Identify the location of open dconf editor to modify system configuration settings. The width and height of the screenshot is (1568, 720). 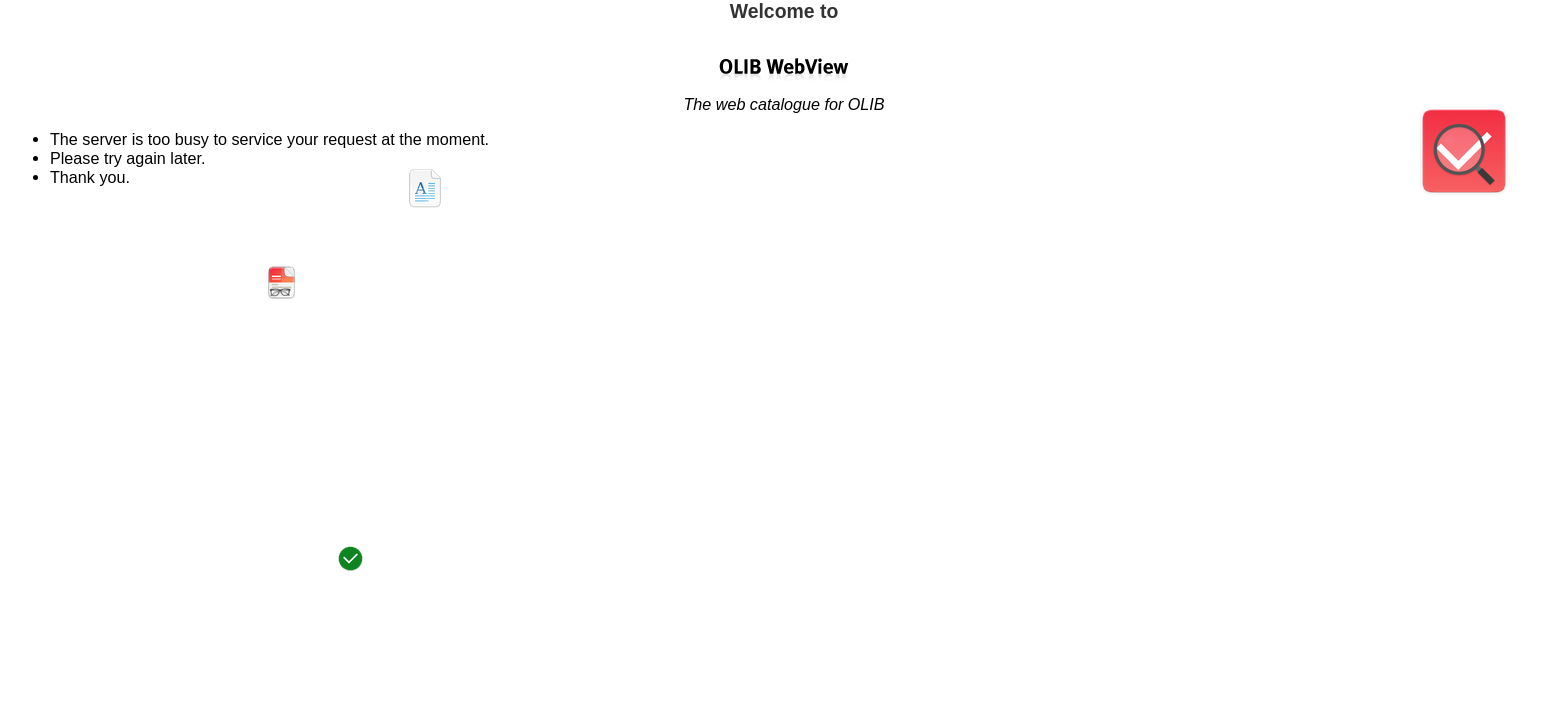
(1464, 151).